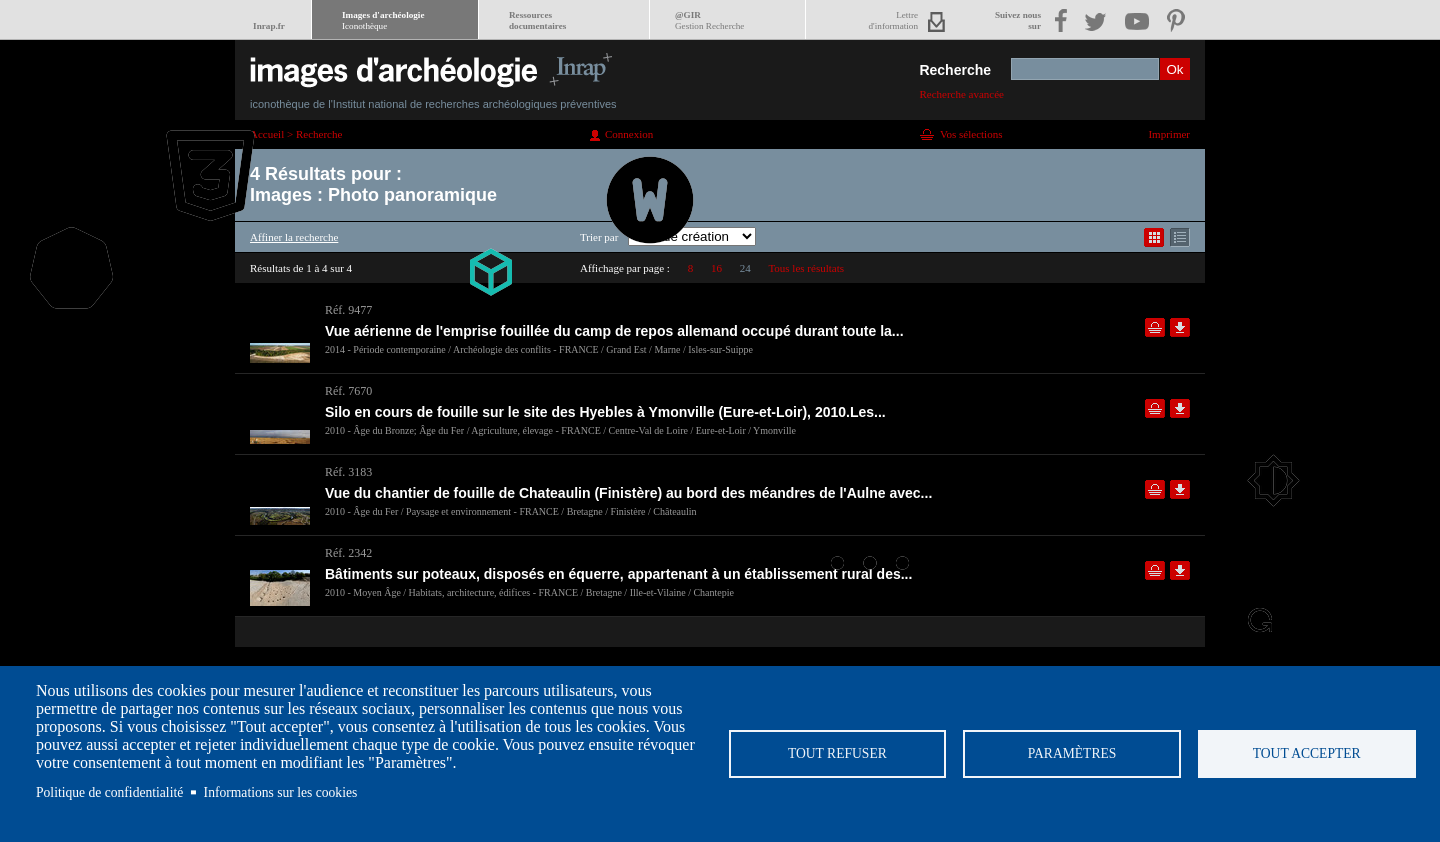 The image size is (1440, 842). What do you see at coordinates (491, 272) in the screenshot?
I see `view package or shipment details` at bounding box center [491, 272].